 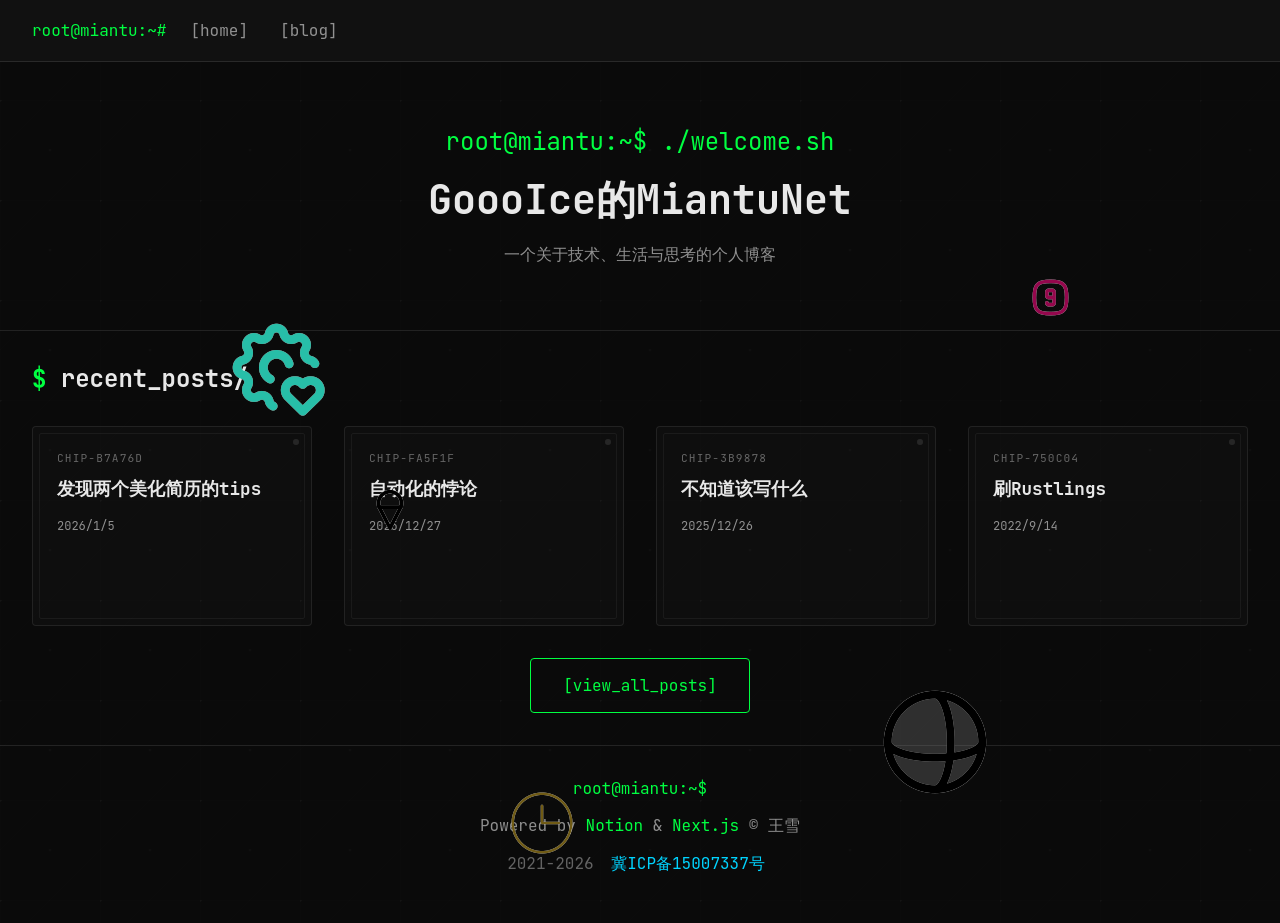 I want to click on browse dessert or ice cream options, so click(x=390, y=509).